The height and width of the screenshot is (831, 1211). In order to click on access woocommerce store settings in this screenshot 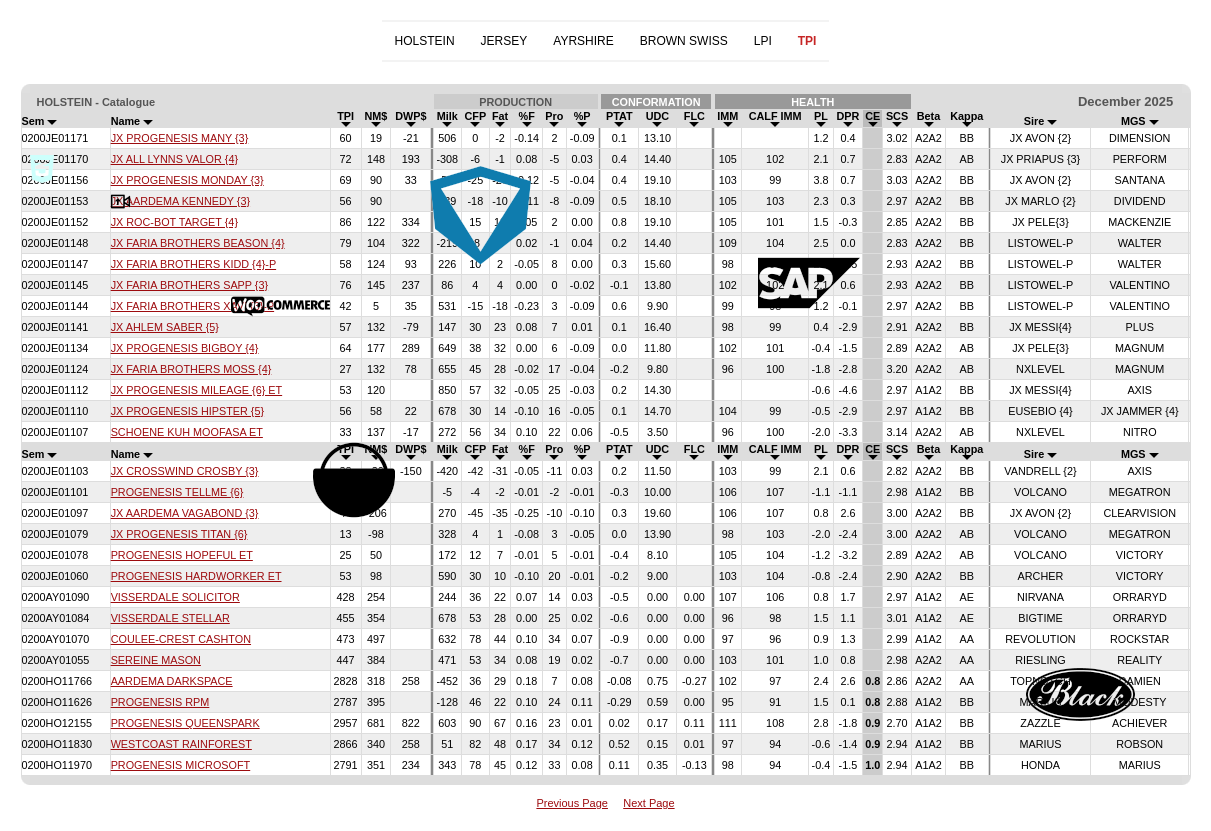, I will do `click(280, 306)`.